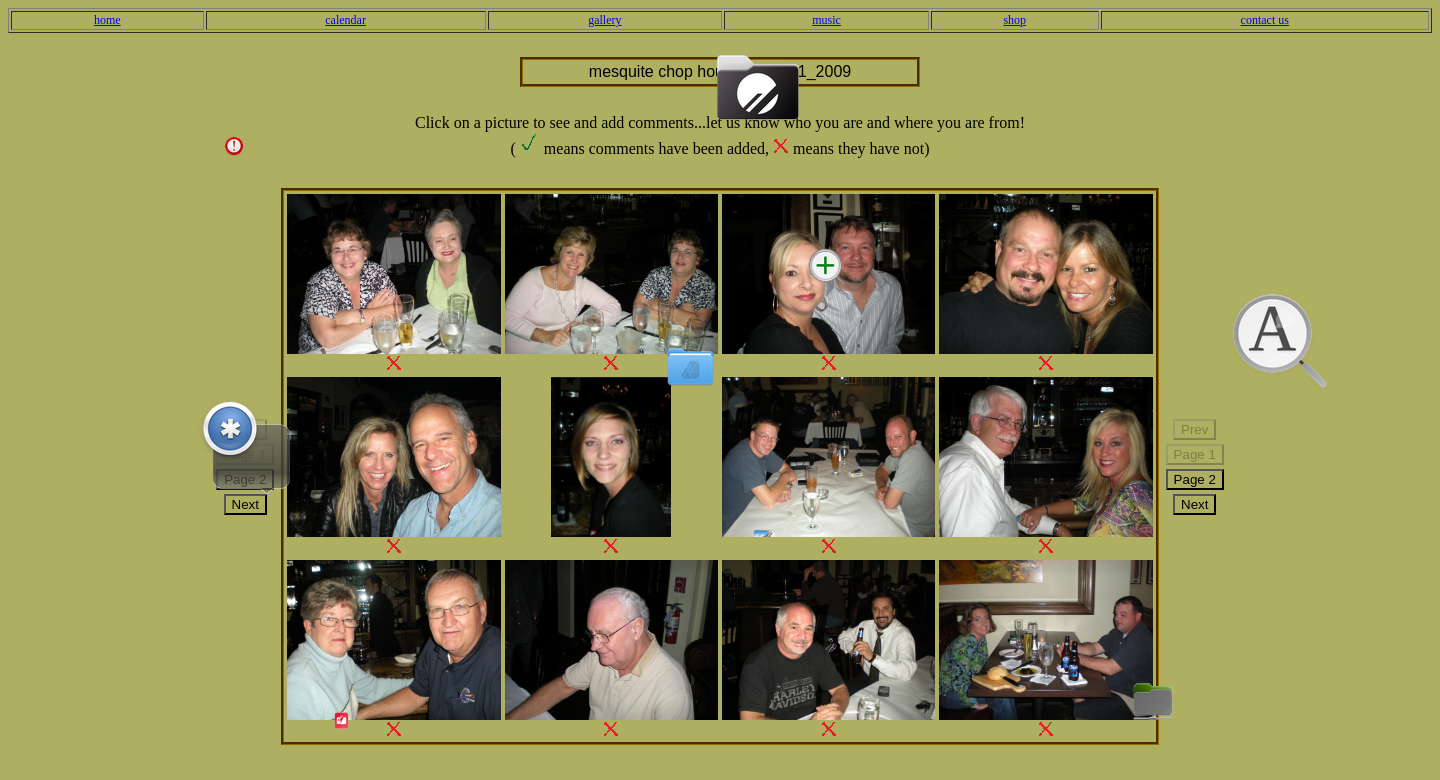 The image size is (1440, 780). What do you see at coordinates (247, 445) in the screenshot?
I see `manage system notification settings` at bounding box center [247, 445].